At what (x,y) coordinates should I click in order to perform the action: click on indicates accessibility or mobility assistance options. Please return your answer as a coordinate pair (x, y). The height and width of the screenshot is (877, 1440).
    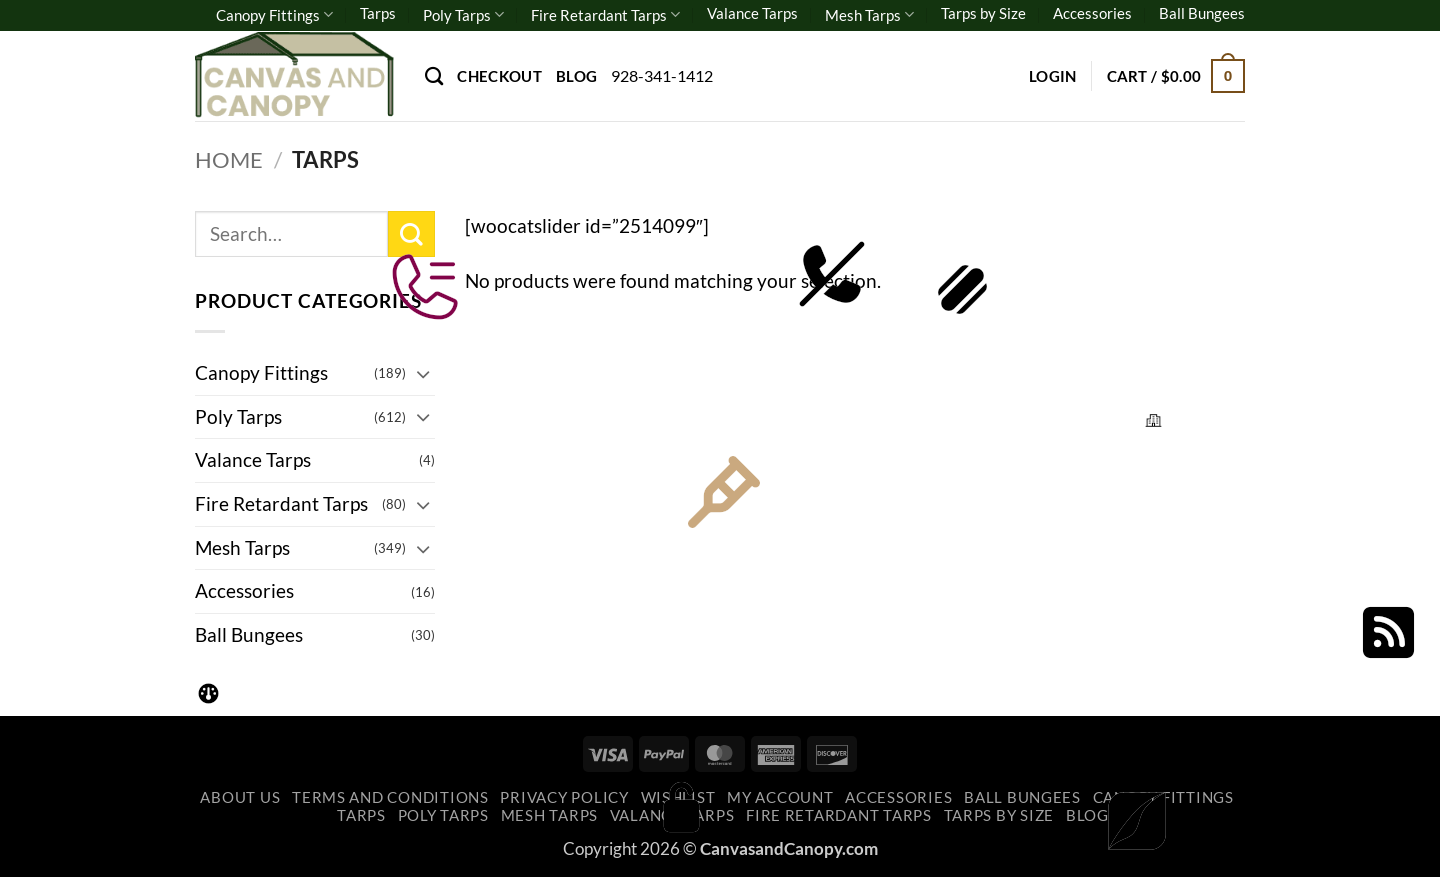
    Looking at the image, I should click on (724, 492).